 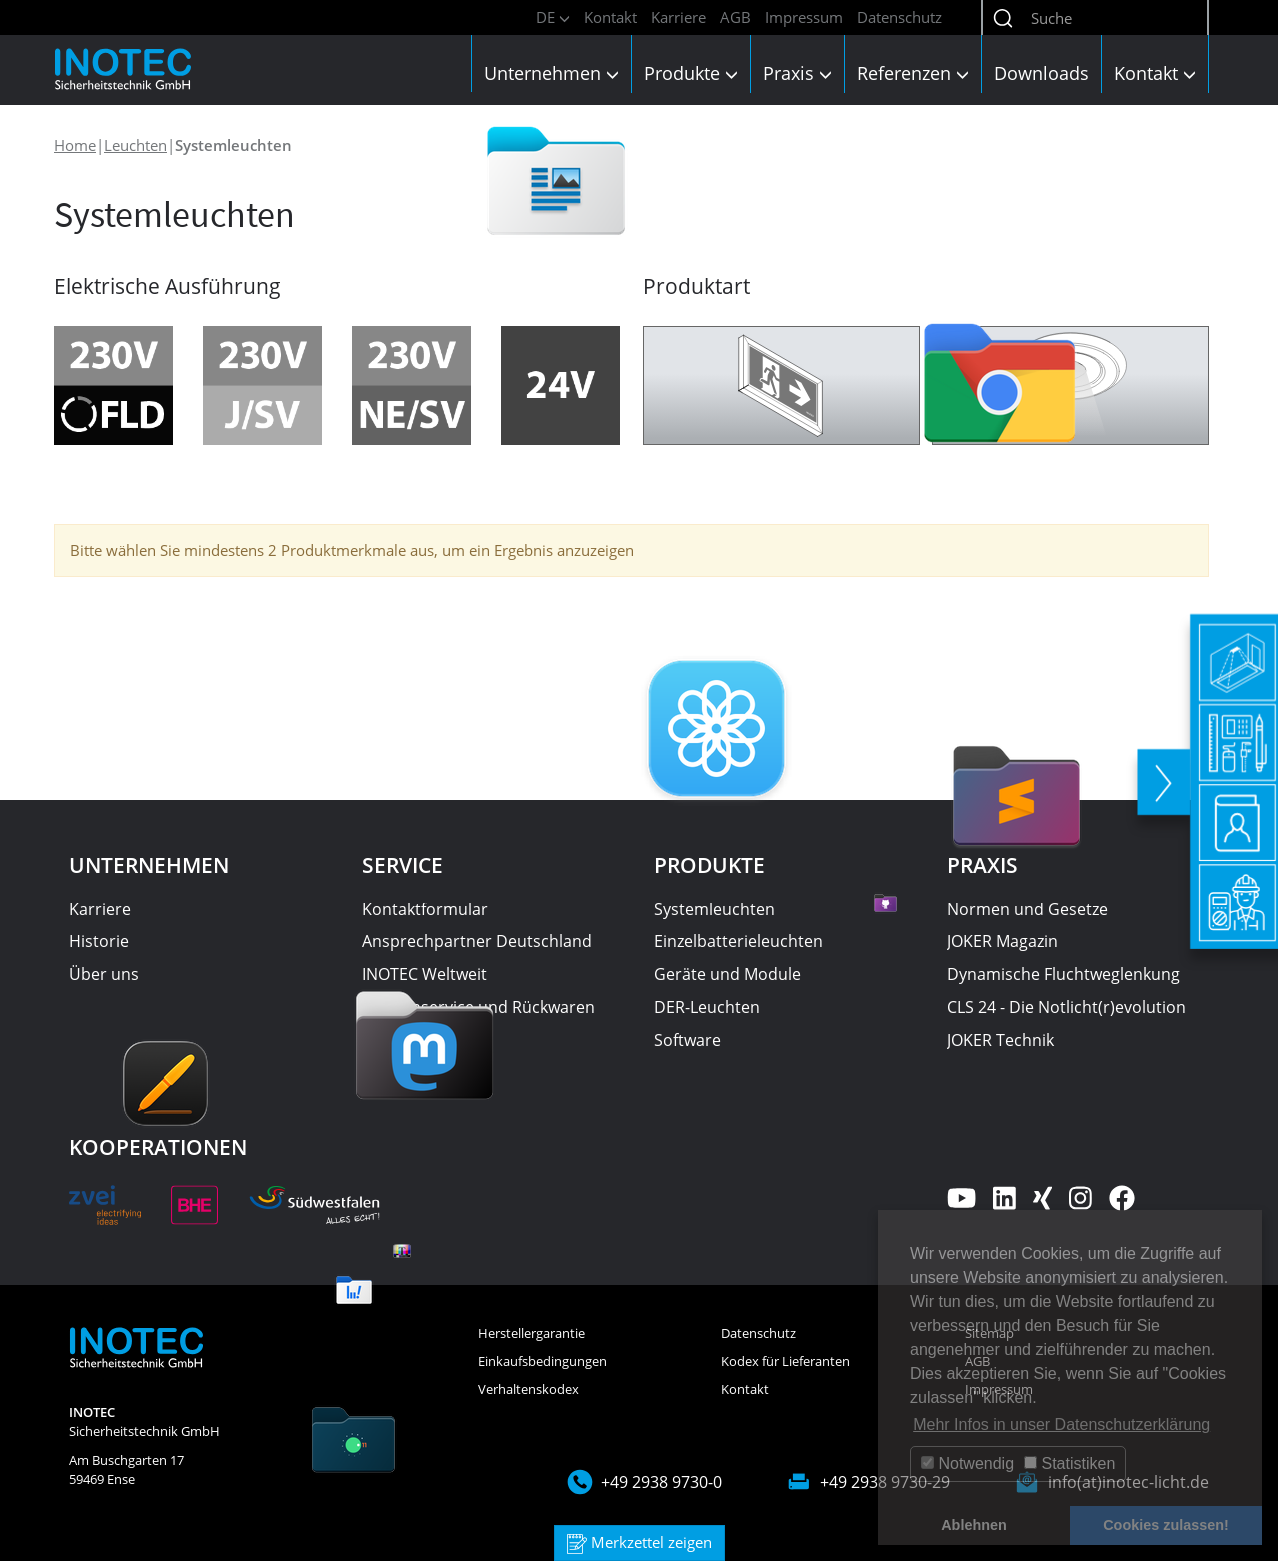 What do you see at coordinates (999, 387) in the screenshot?
I see `open folder containing Google Chrome files` at bounding box center [999, 387].